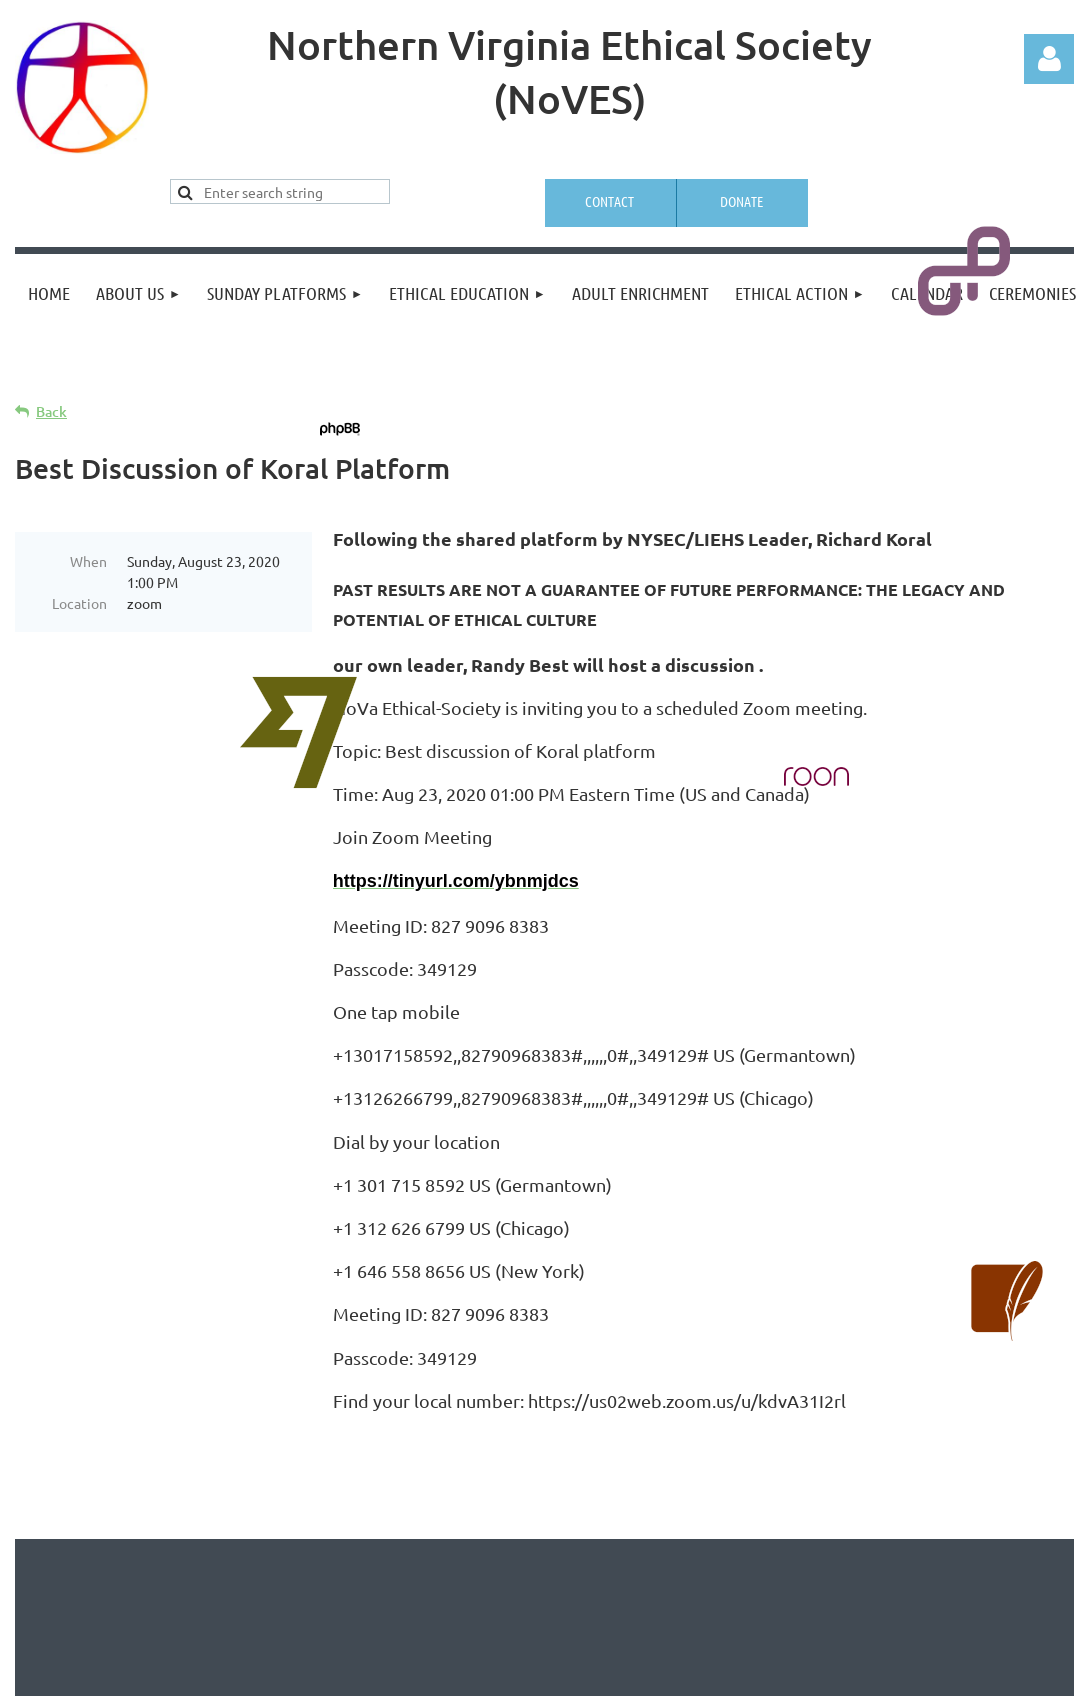 The height and width of the screenshot is (1696, 1089). What do you see at coordinates (298, 732) in the screenshot?
I see `open the Wise money transfer app` at bounding box center [298, 732].